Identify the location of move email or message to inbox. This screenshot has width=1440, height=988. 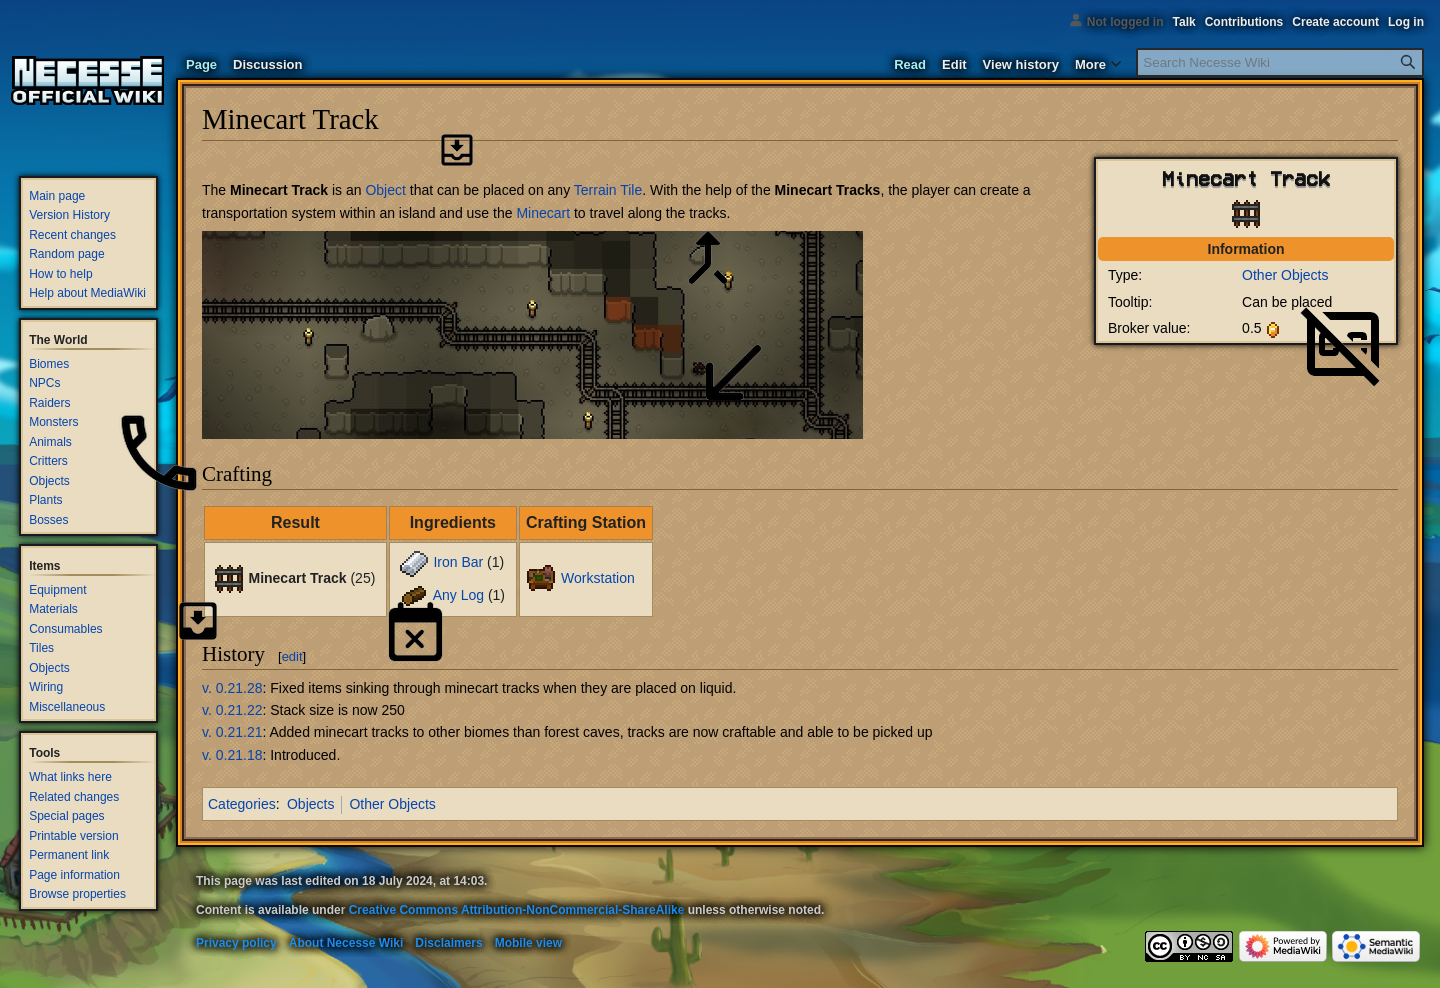
(198, 621).